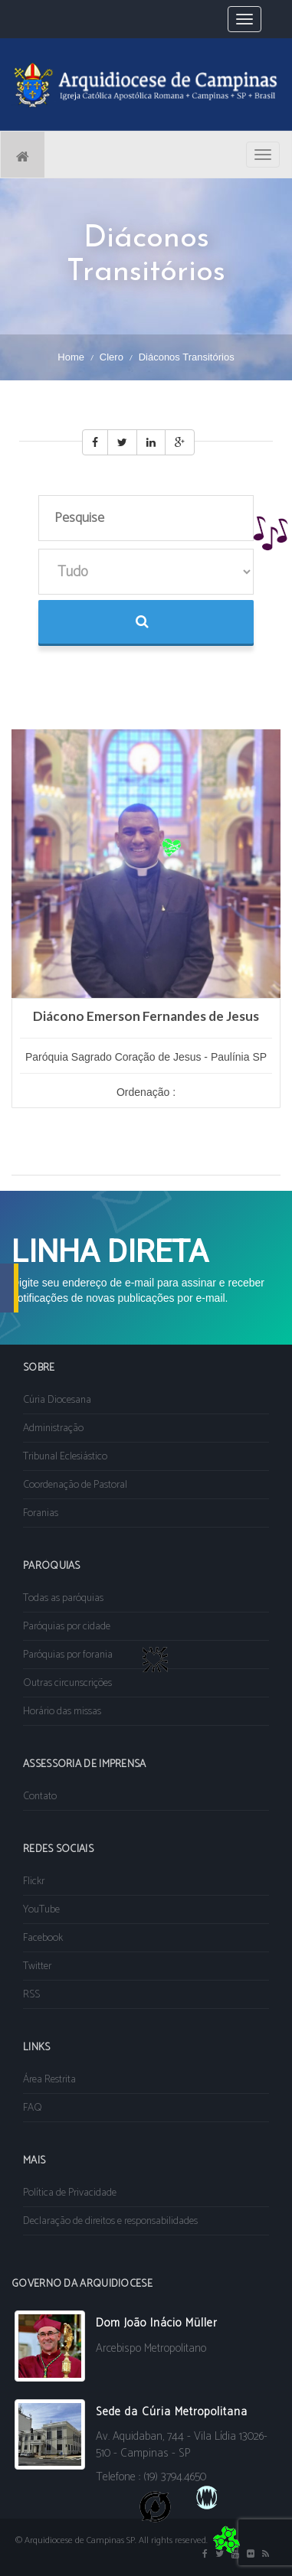  Describe the element at coordinates (172, 848) in the screenshot. I see `indicates a healing or mending heart status` at that location.